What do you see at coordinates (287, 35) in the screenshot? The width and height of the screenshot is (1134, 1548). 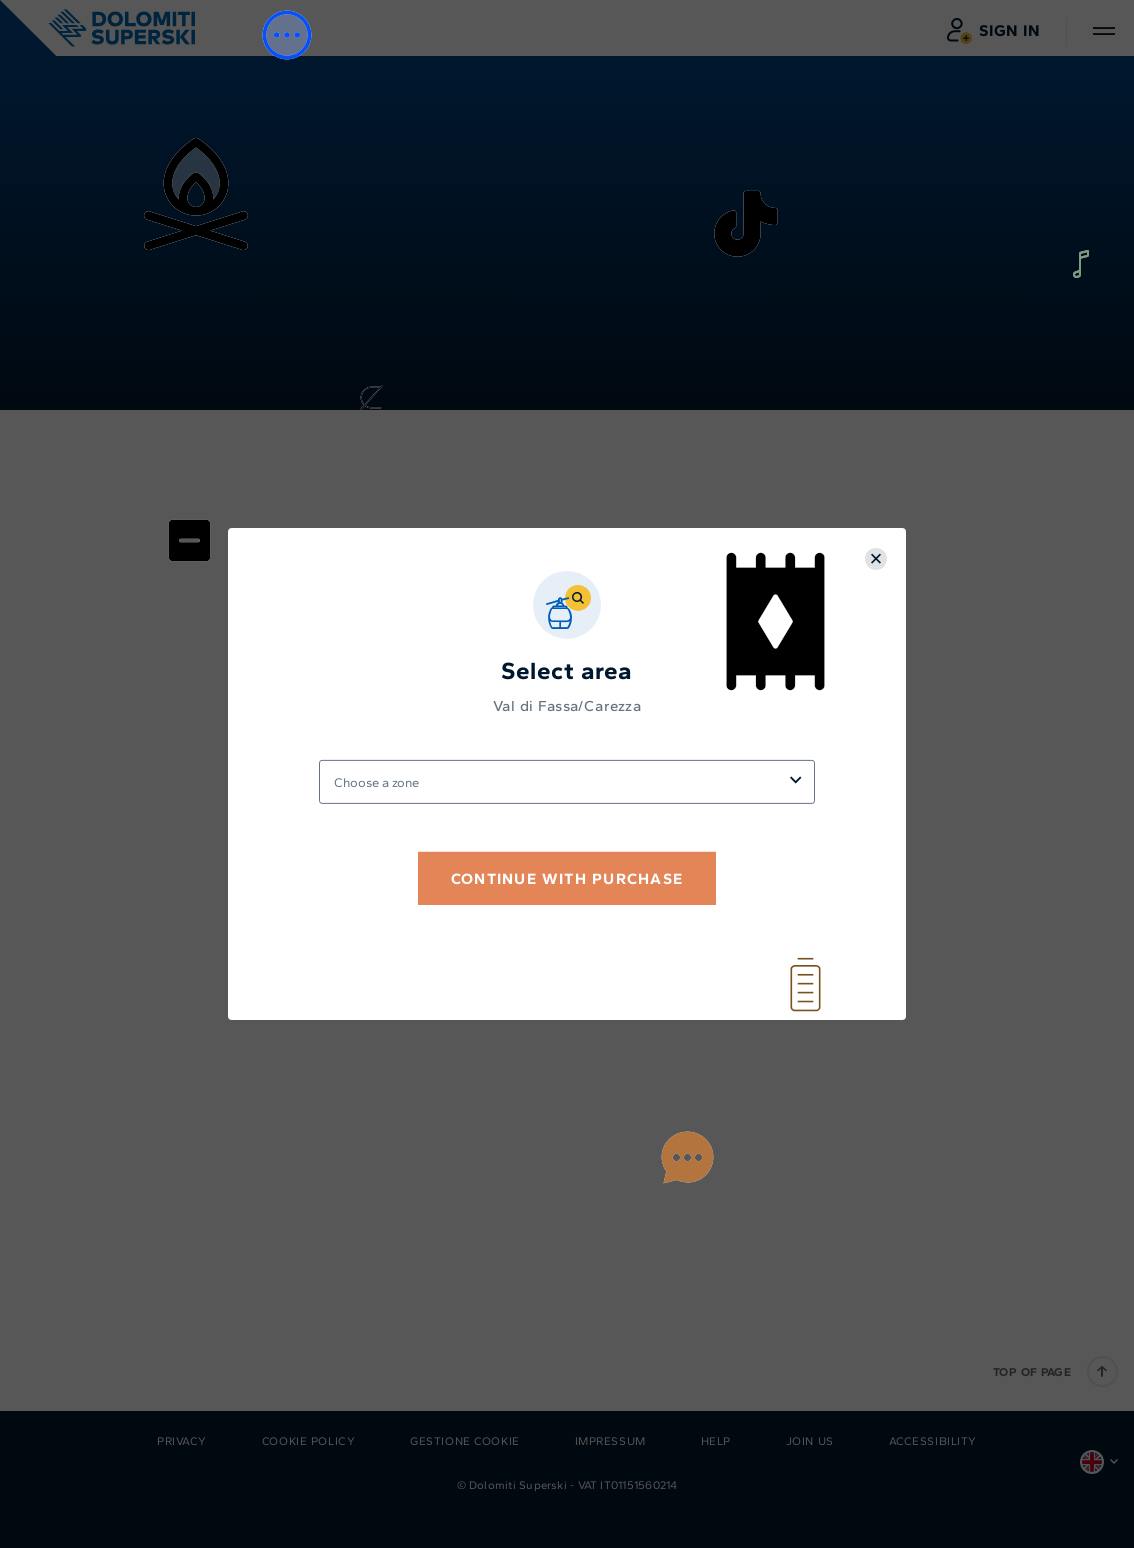 I see `open more options menu` at bounding box center [287, 35].